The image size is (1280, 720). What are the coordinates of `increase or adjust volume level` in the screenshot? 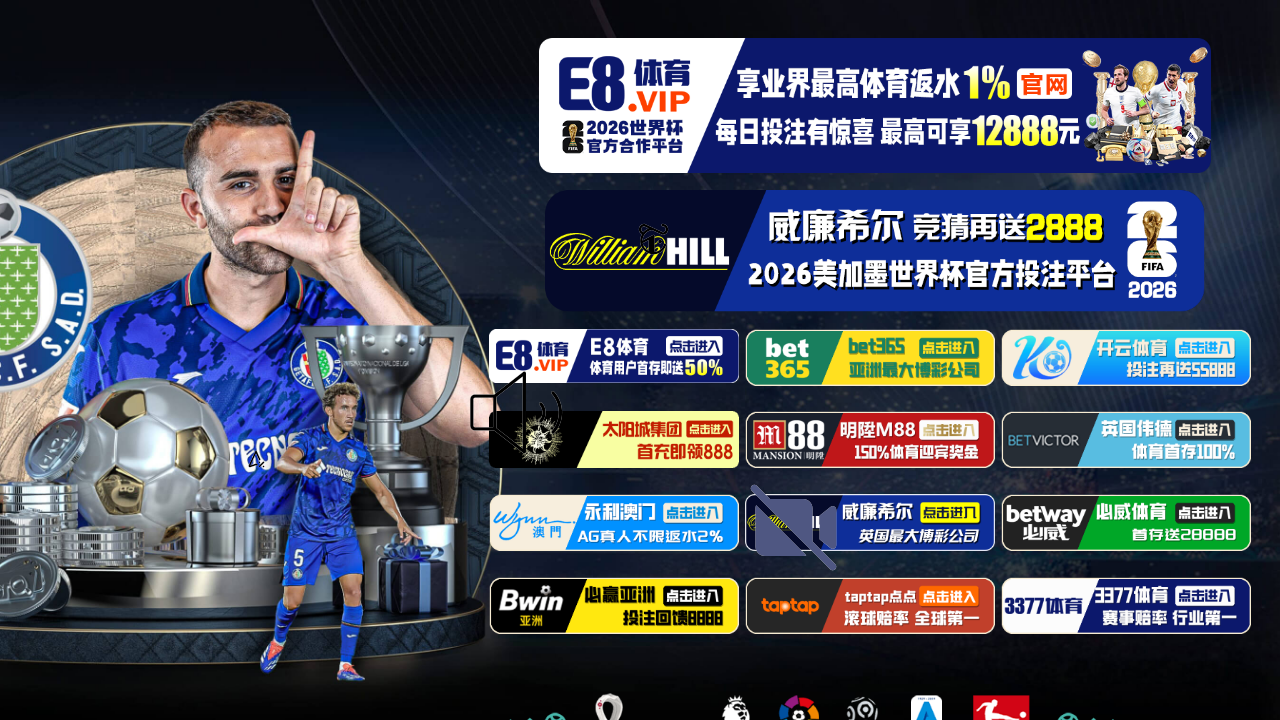 It's located at (514, 412).